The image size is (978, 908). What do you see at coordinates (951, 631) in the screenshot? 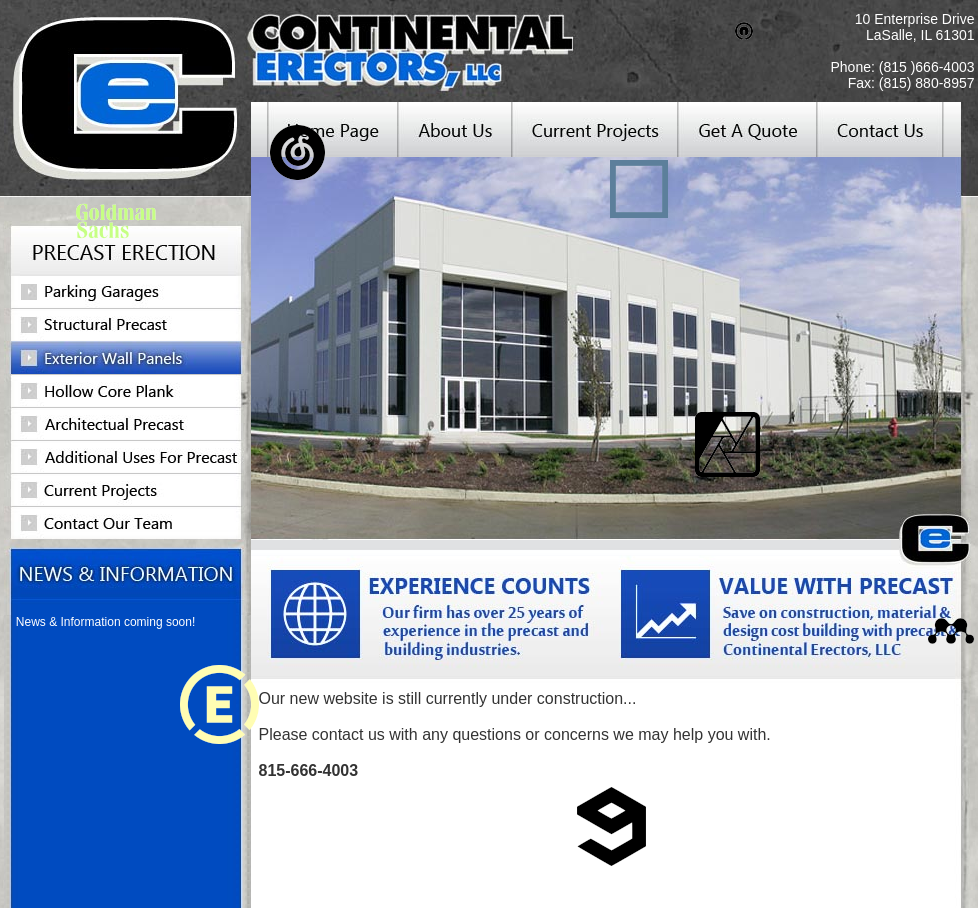
I see `open Mendeley reference manager` at bounding box center [951, 631].